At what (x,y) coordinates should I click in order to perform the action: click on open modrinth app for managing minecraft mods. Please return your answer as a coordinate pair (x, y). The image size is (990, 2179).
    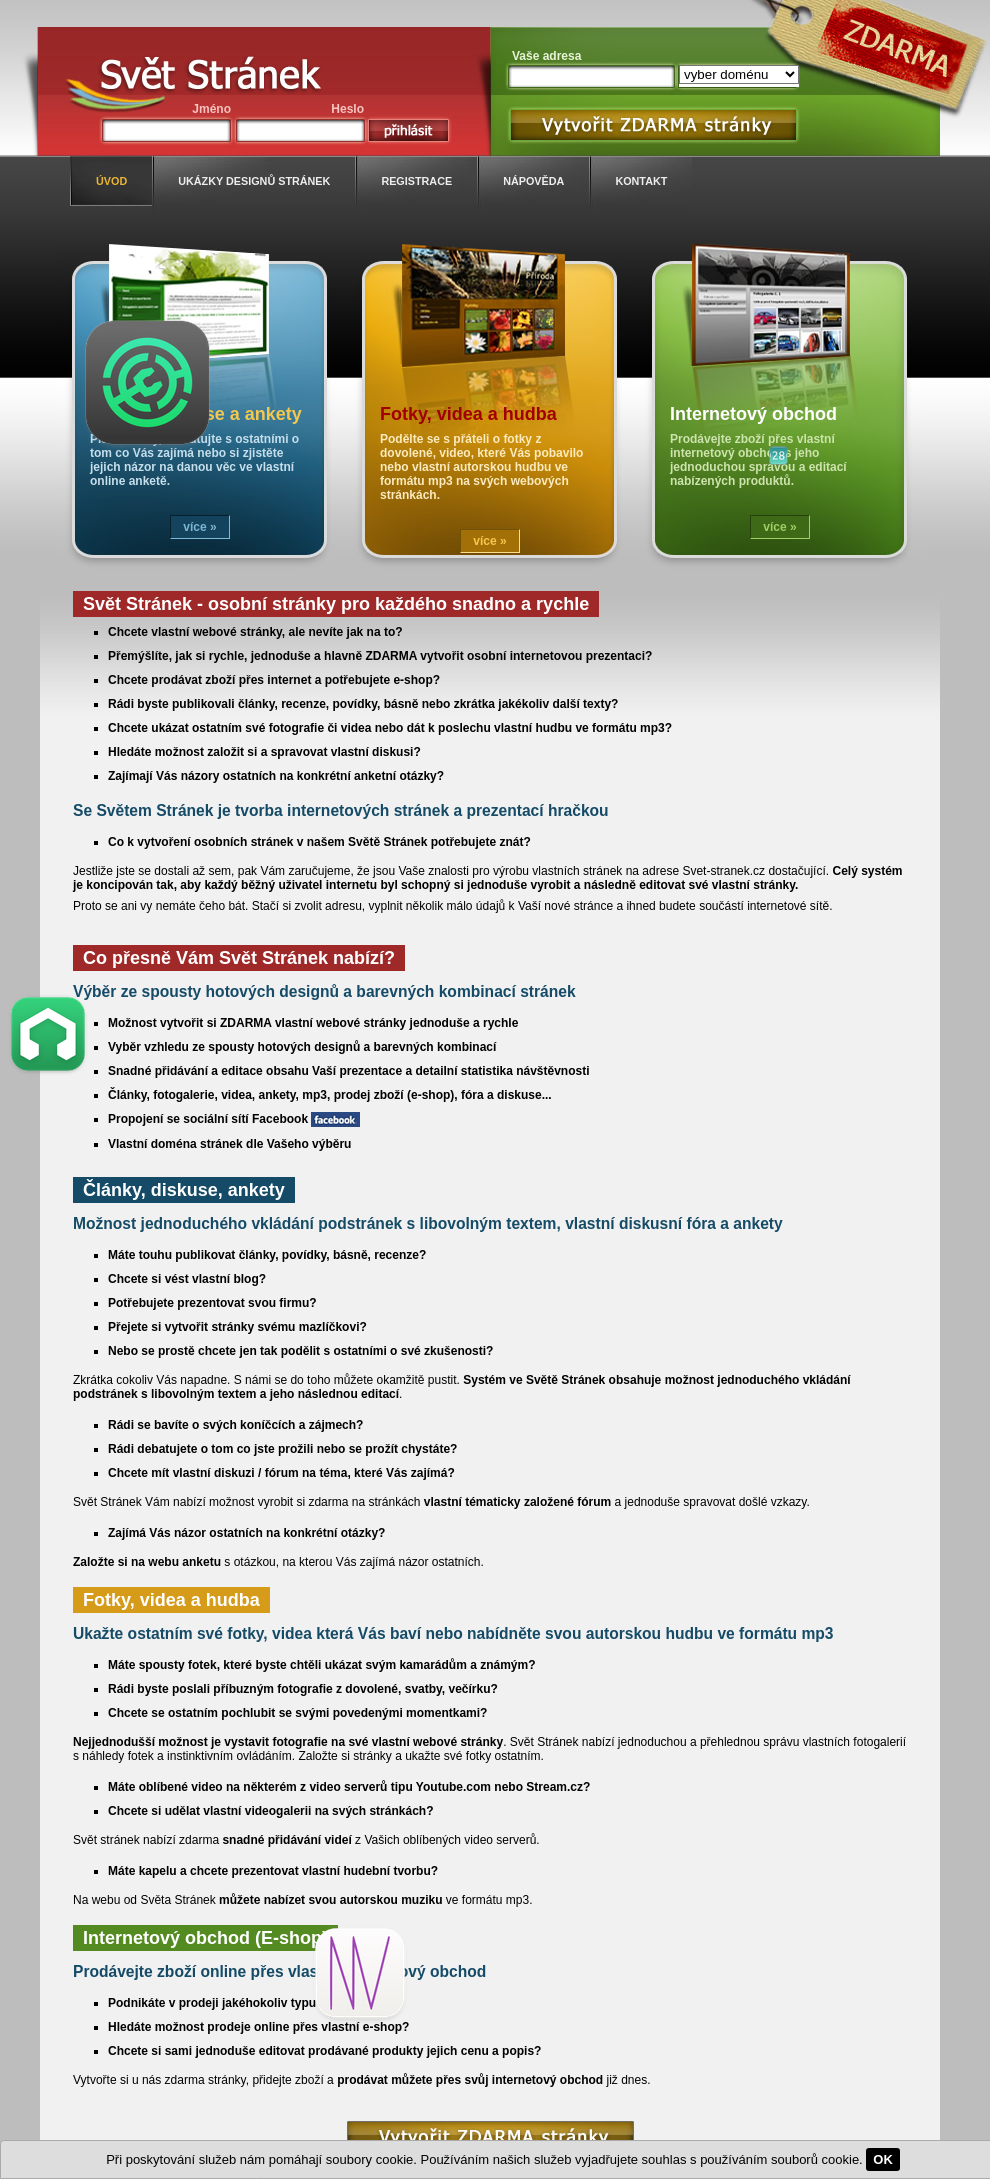
    Looking at the image, I should click on (147, 382).